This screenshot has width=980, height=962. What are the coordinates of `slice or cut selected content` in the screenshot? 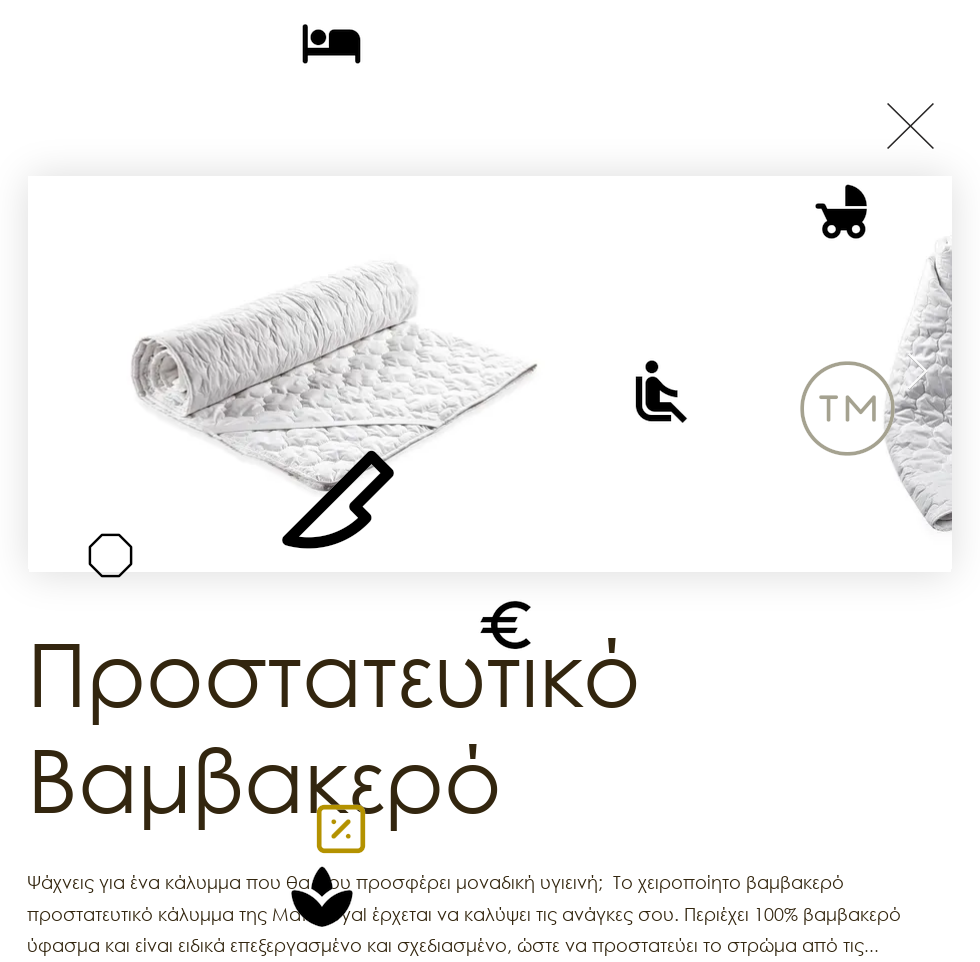 It's located at (338, 501).